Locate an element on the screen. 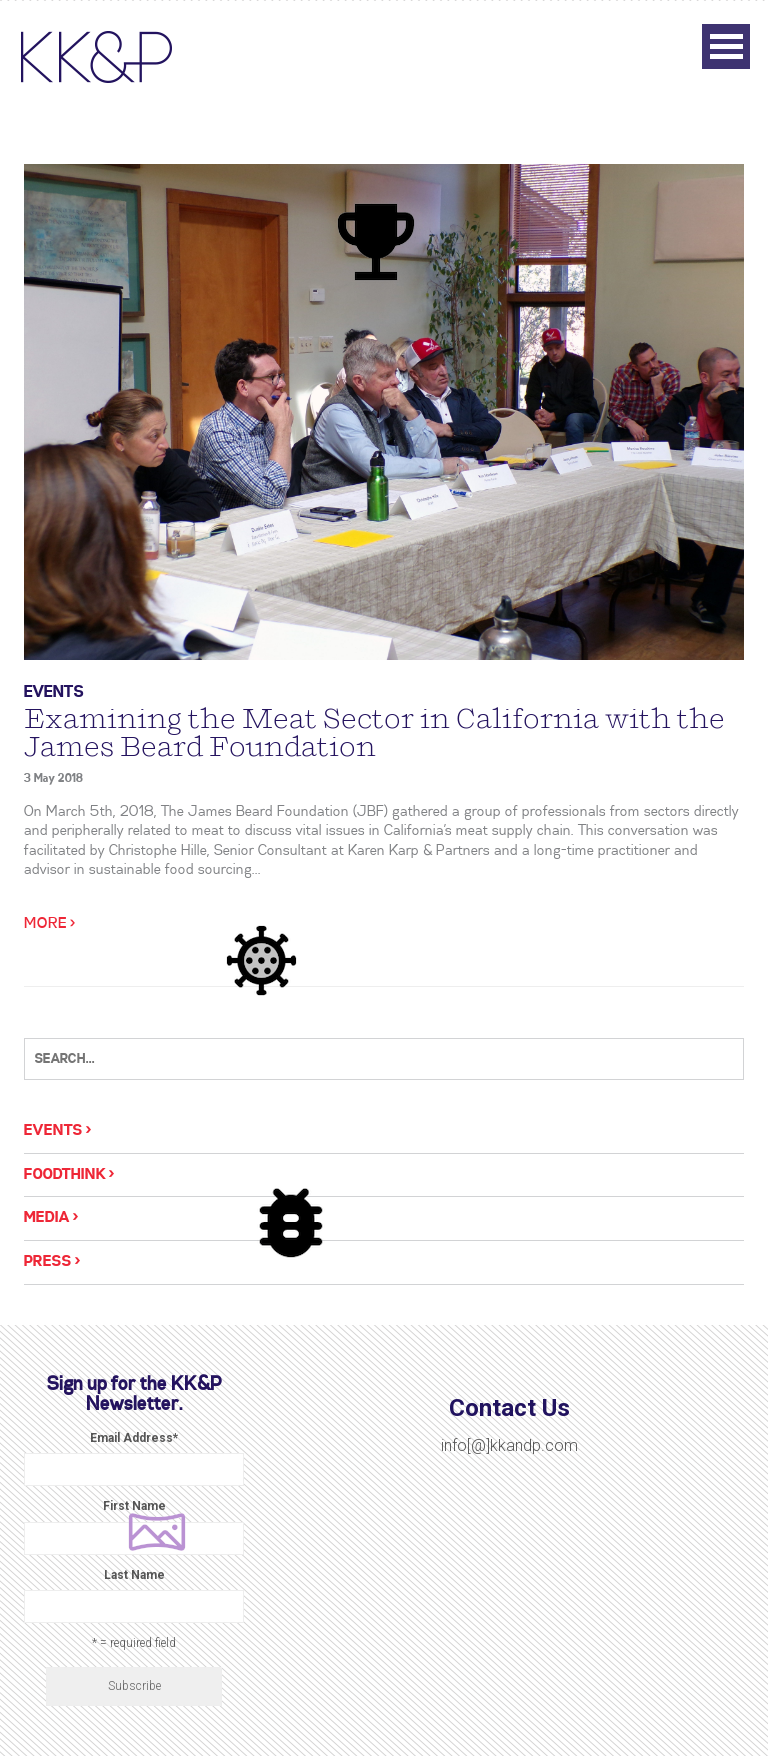  report a bug or issue is located at coordinates (291, 1222).